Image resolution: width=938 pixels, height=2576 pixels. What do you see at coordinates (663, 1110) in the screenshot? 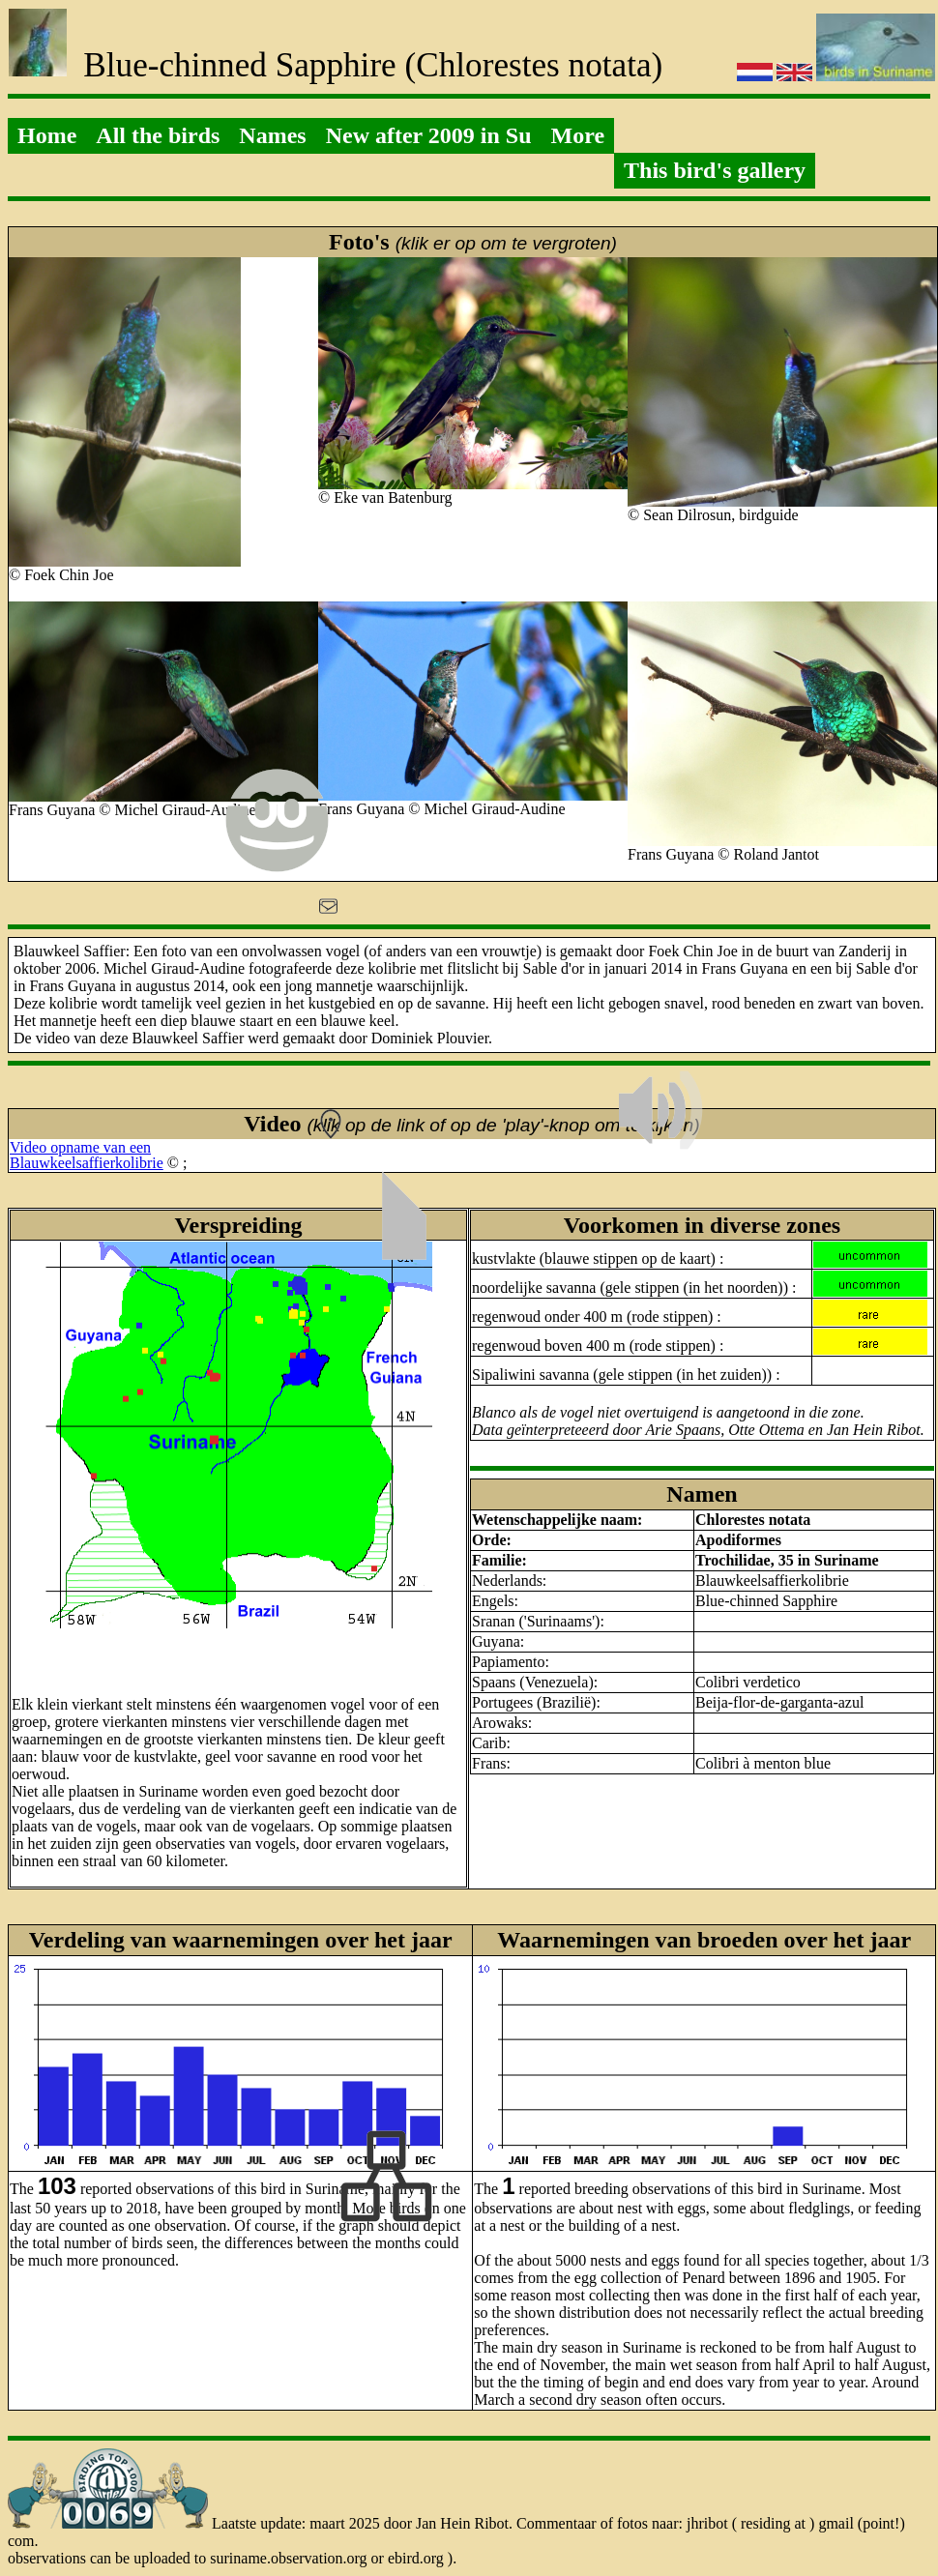
I see `indicates medium volume level` at bounding box center [663, 1110].